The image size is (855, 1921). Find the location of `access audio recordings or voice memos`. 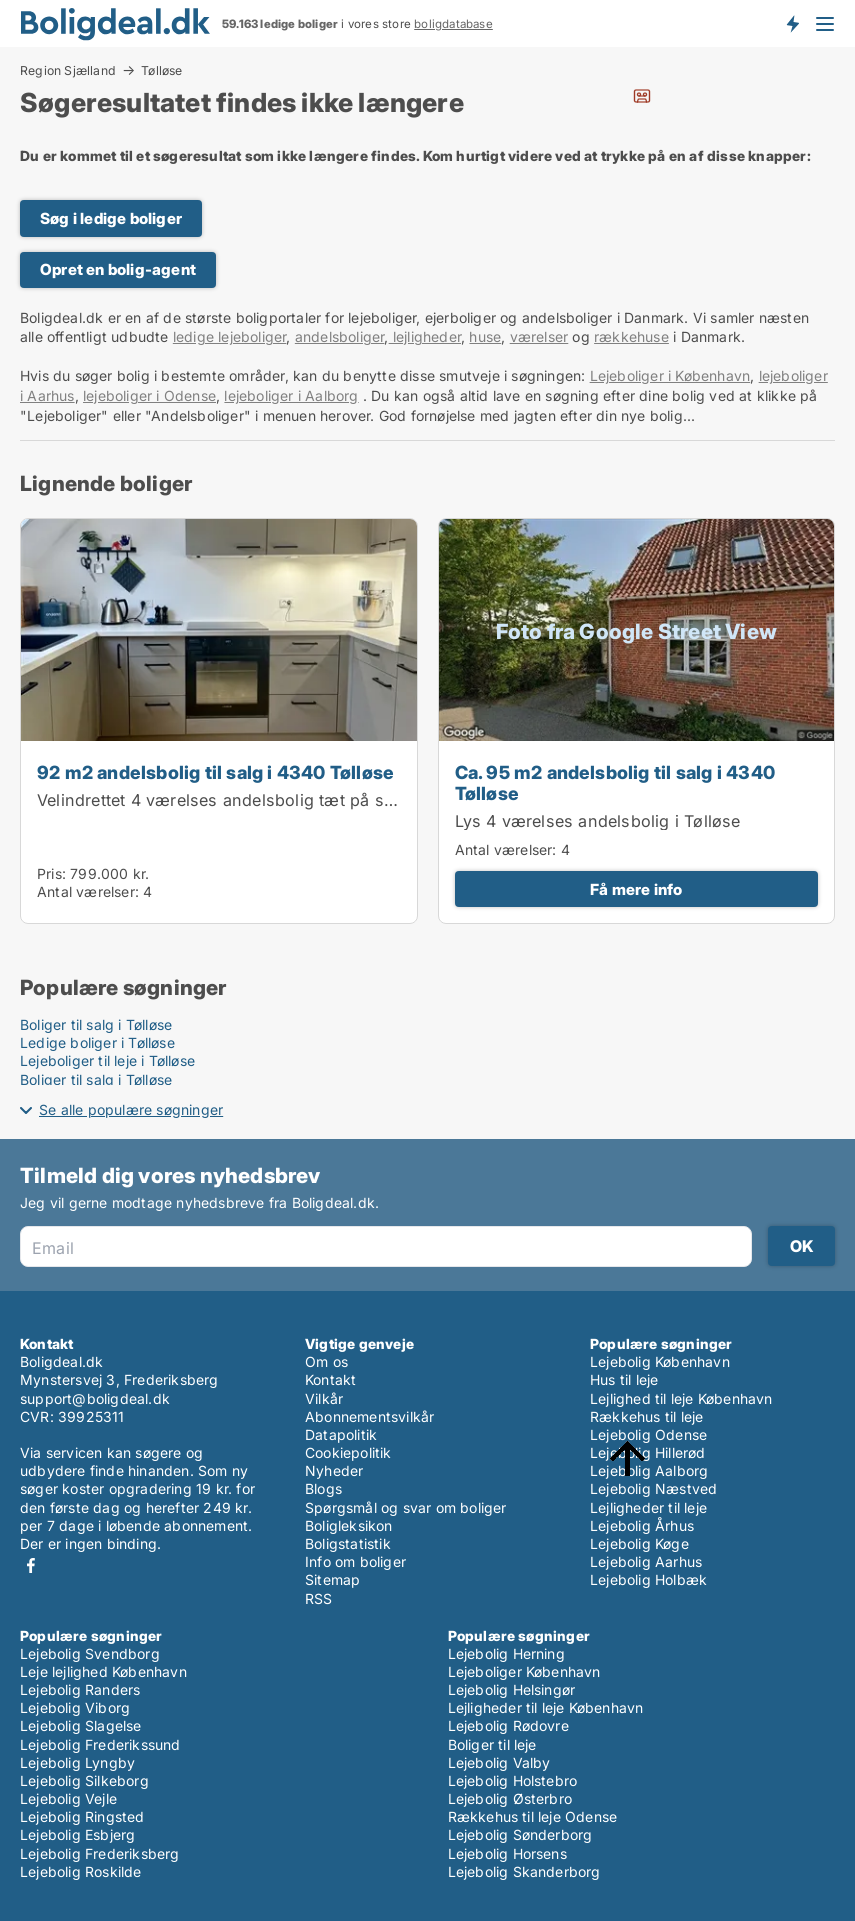

access audio recordings or voice memos is located at coordinates (642, 96).